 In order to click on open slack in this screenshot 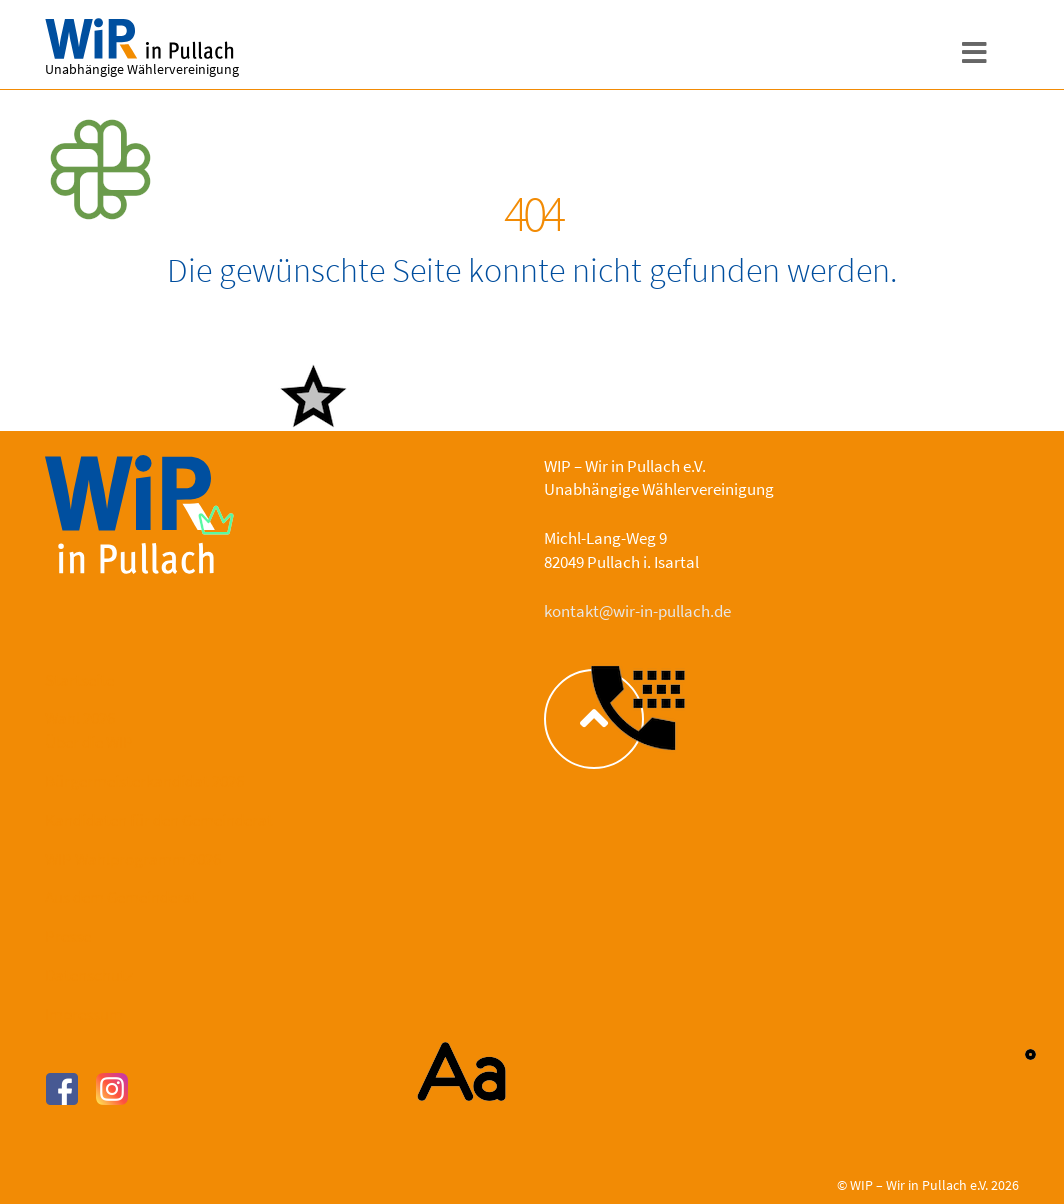, I will do `click(100, 169)`.